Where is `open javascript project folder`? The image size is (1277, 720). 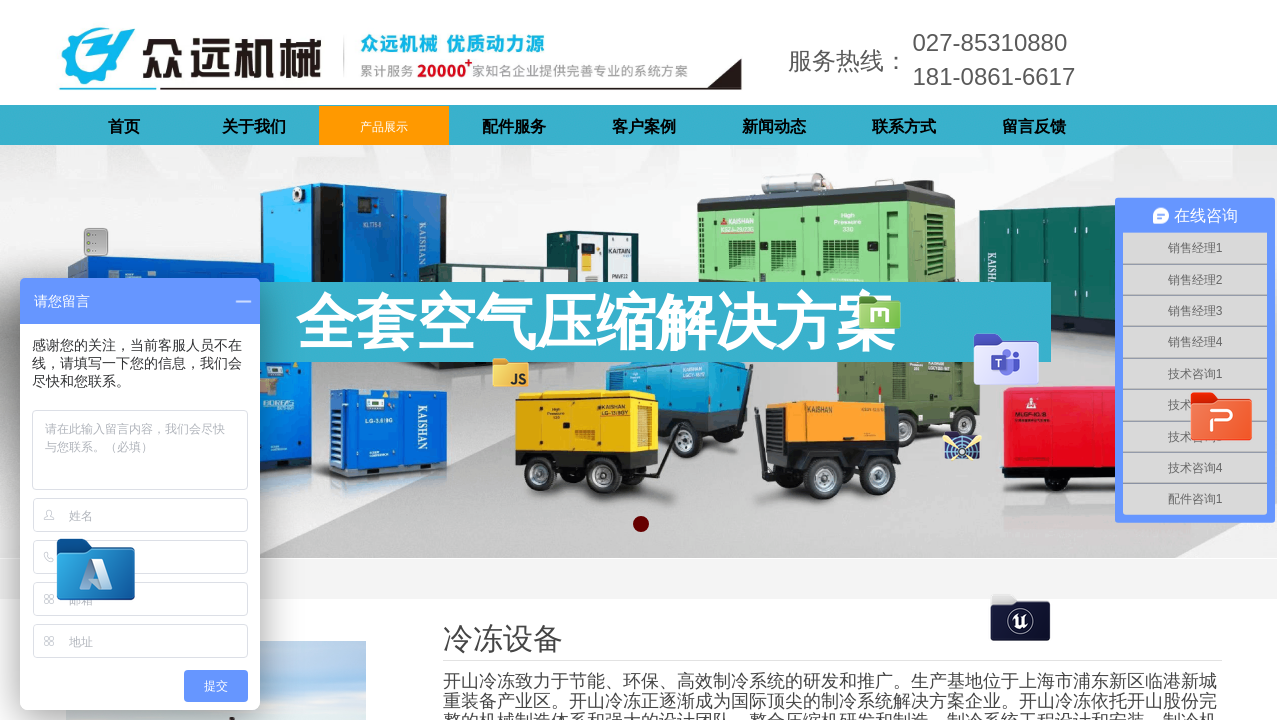
open javascript project folder is located at coordinates (510, 373).